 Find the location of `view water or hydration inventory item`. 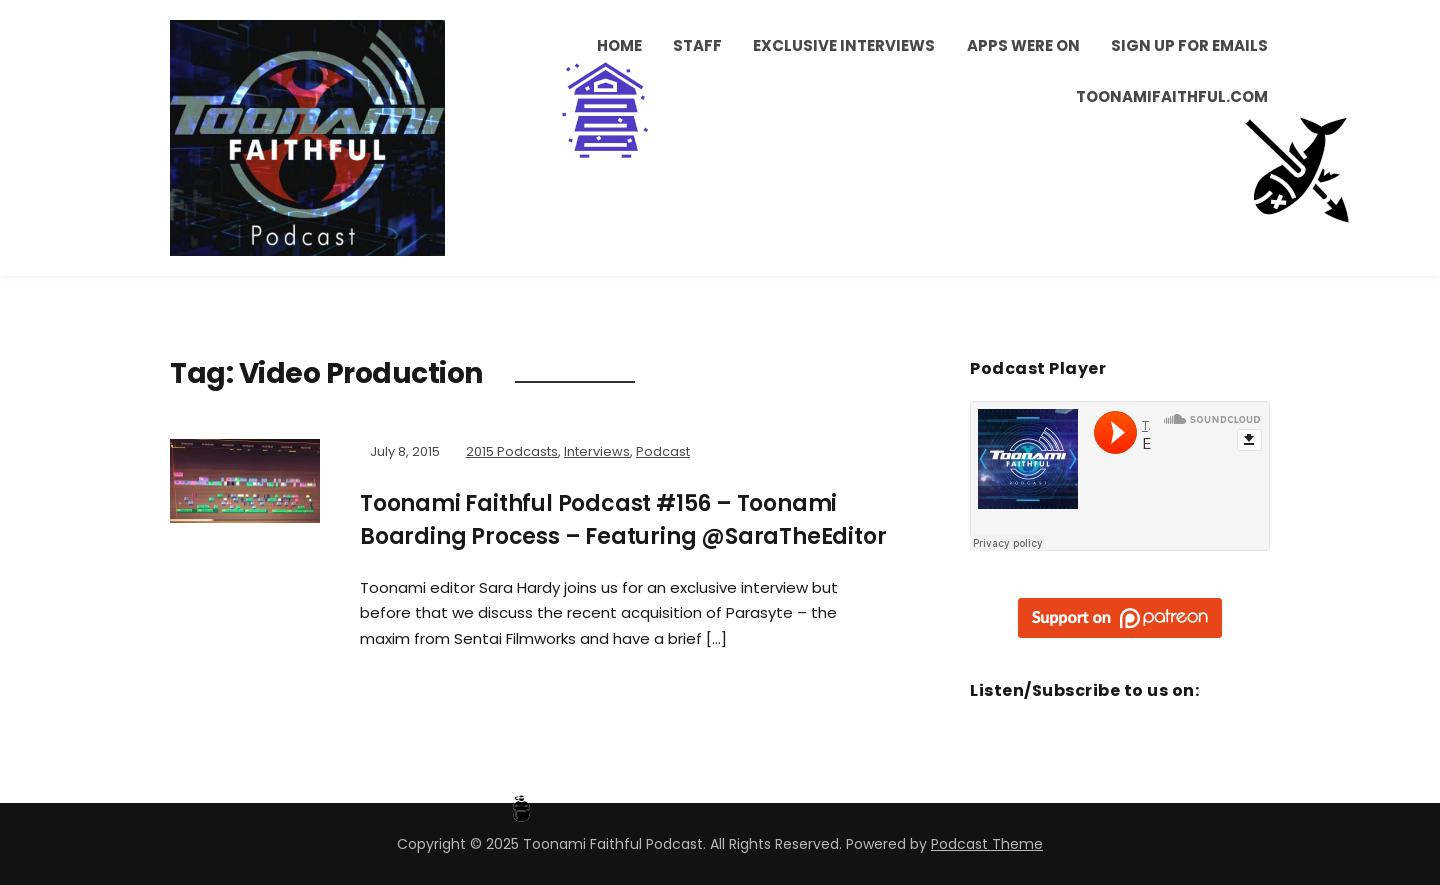

view water or hydration inventory item is located at coordinates (521, 808).